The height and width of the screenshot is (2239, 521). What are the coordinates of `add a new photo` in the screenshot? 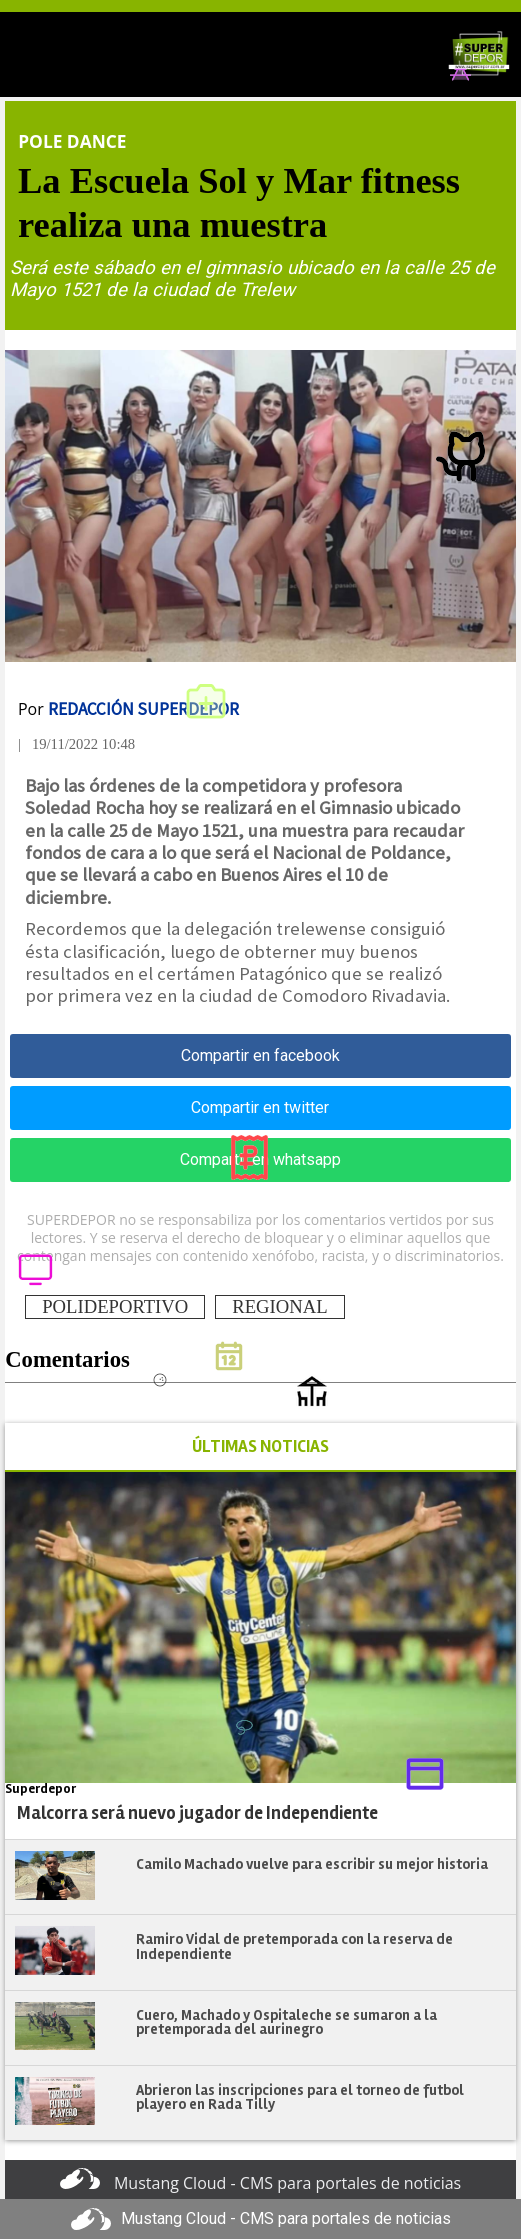 It's located at (206, 702).